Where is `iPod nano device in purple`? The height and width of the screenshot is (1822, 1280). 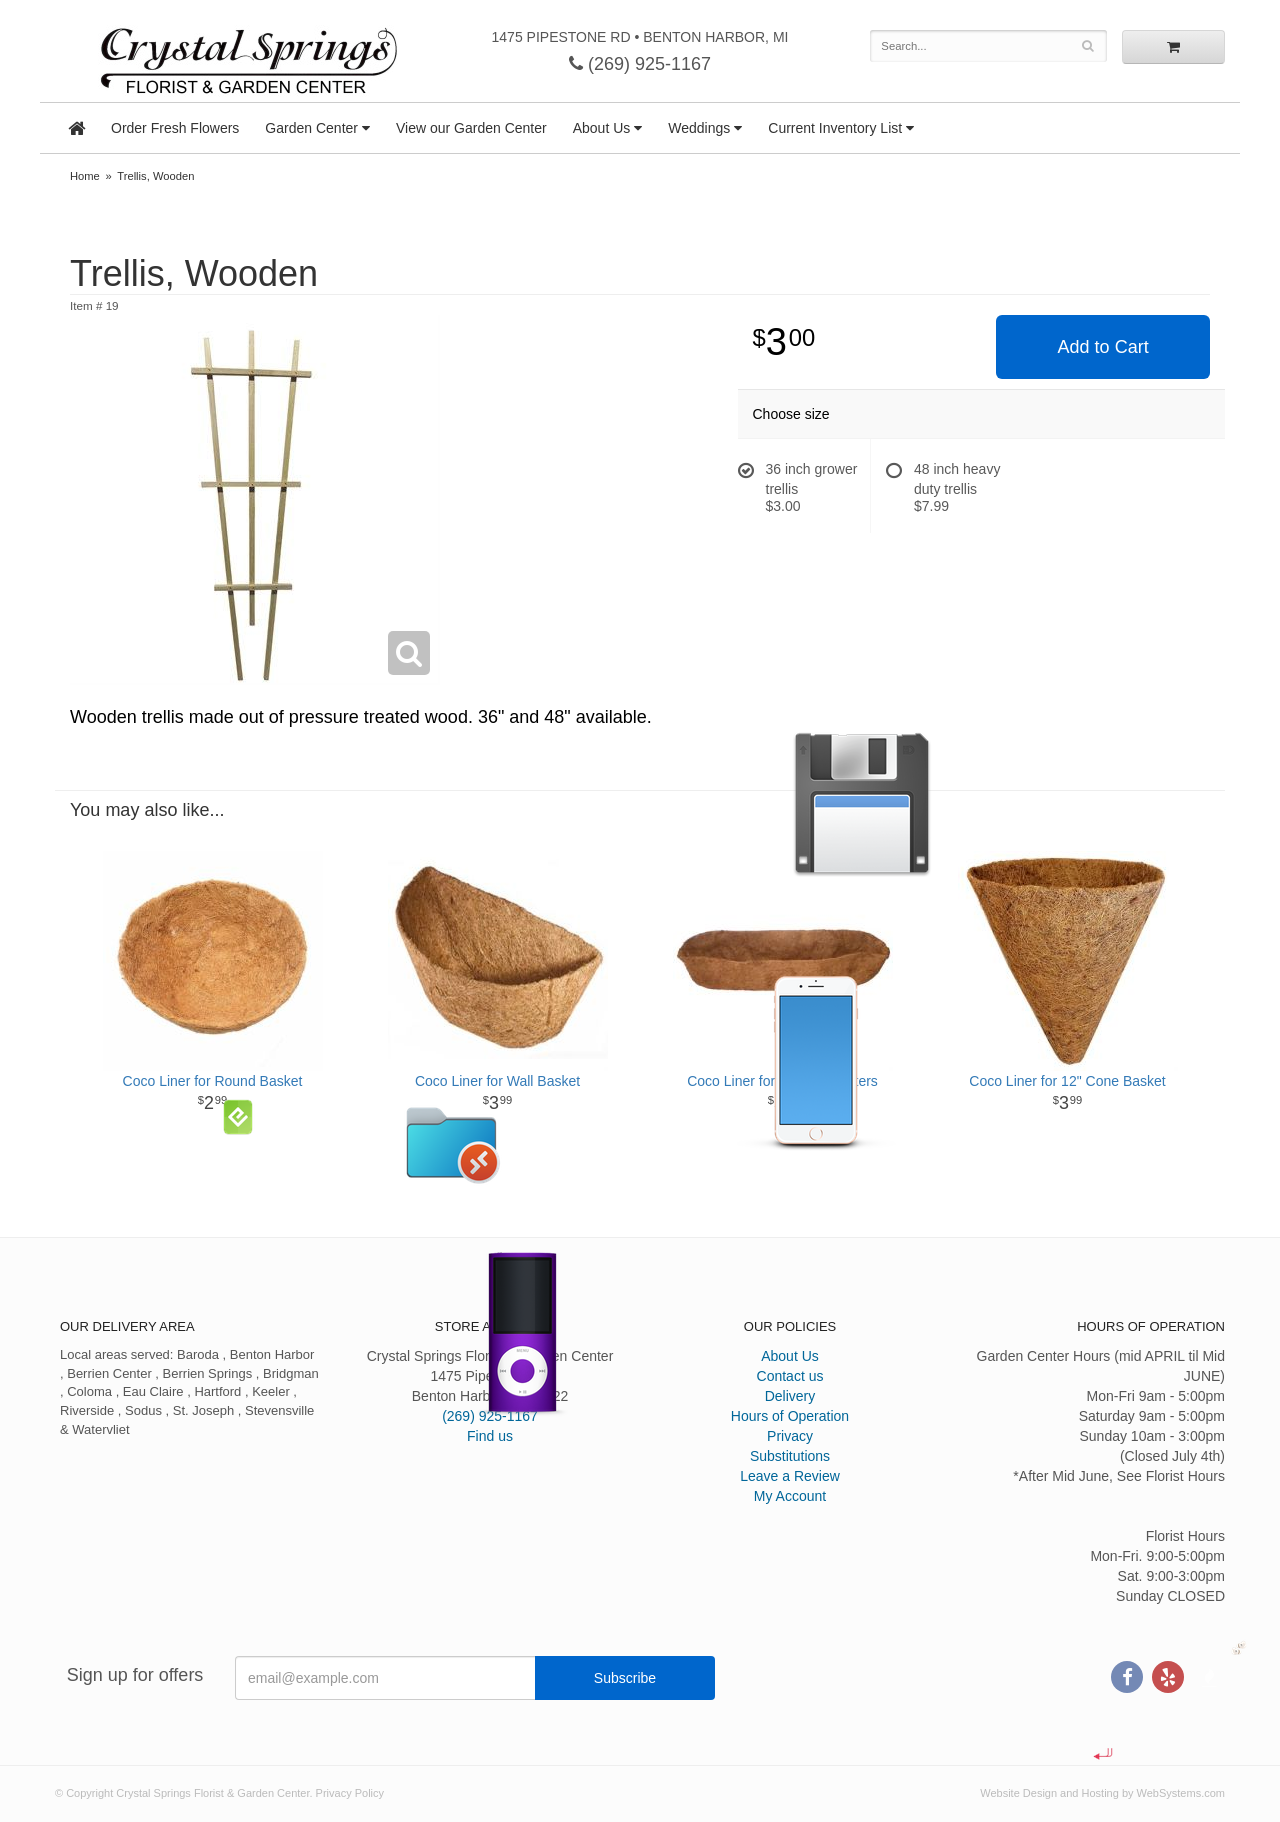 iPod nano device in purple is located at coordinates (521, 1334).